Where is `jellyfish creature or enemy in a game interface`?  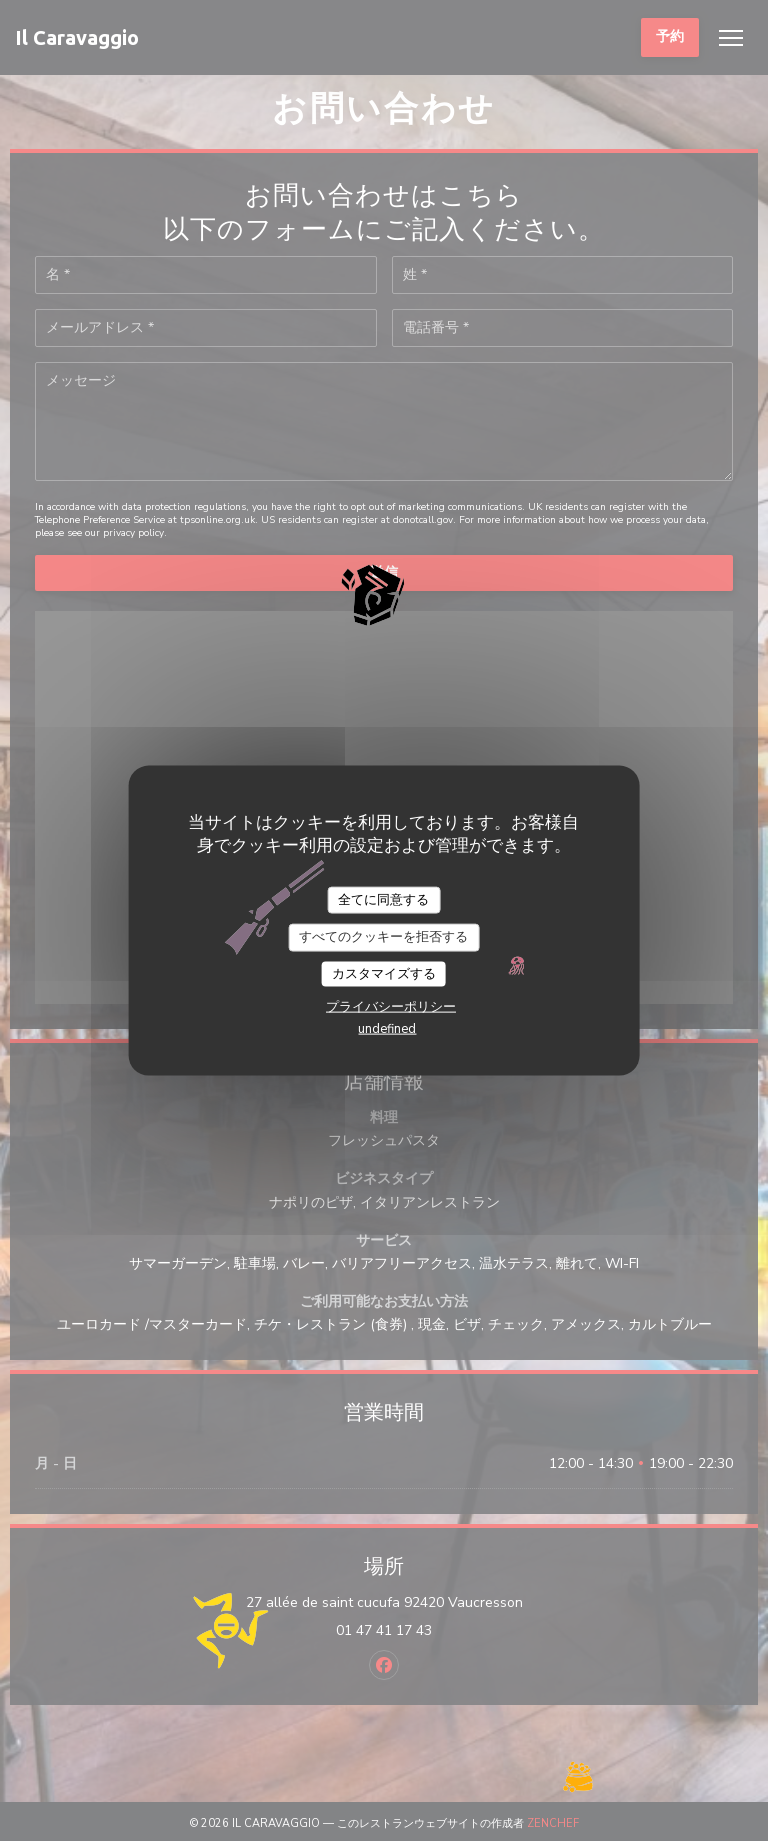 jellyfish creature or enemy in a game interface is located at coordinates (517, 965).